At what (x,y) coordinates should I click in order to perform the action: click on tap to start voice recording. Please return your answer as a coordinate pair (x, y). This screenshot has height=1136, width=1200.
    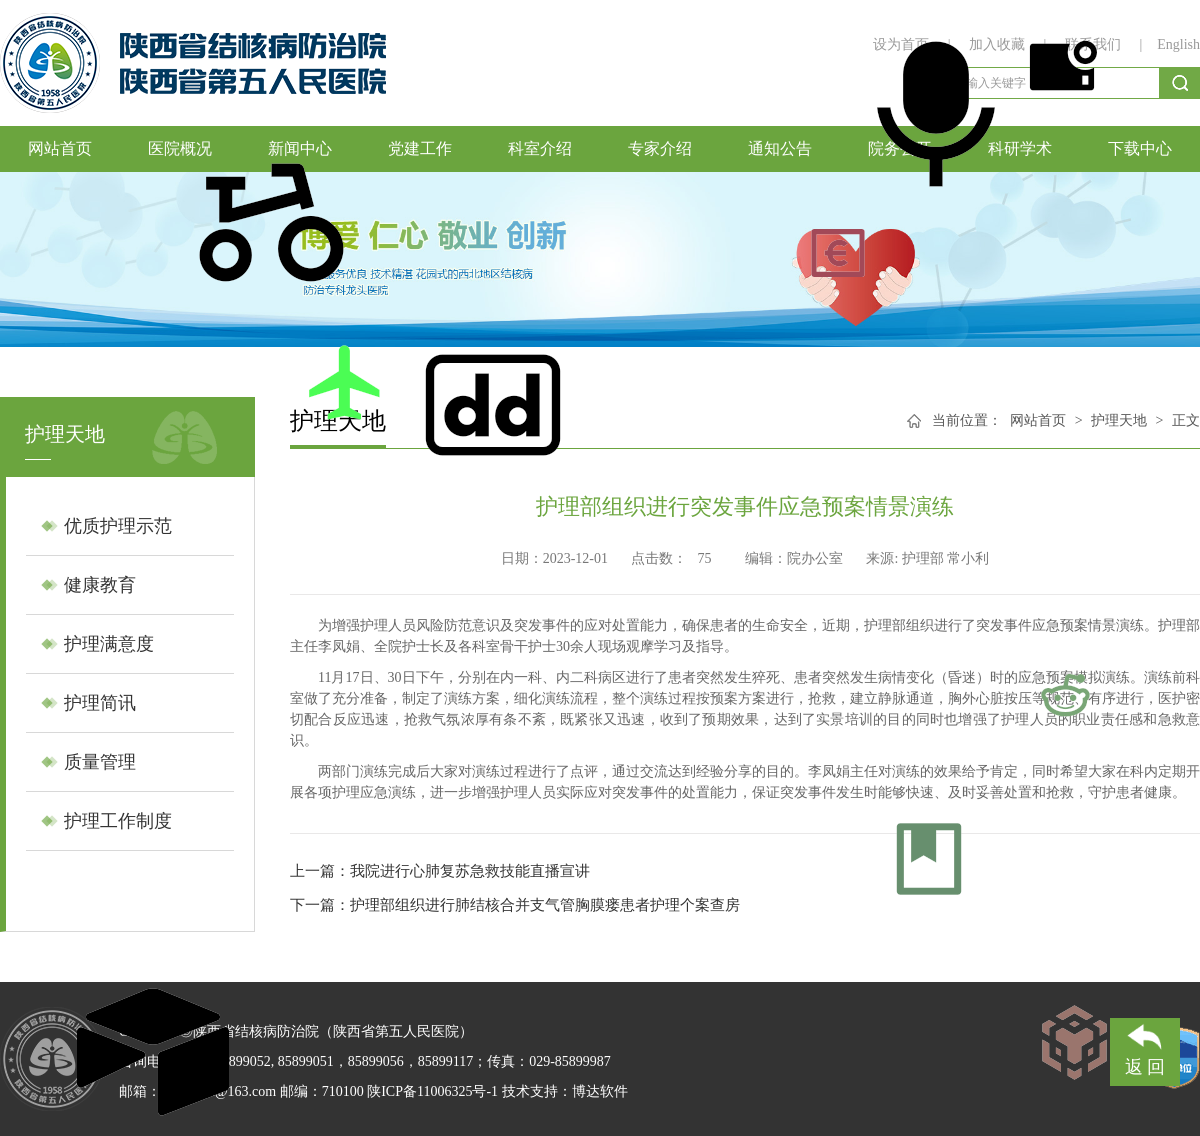
    Looking at the image, I should click on (936, 114).